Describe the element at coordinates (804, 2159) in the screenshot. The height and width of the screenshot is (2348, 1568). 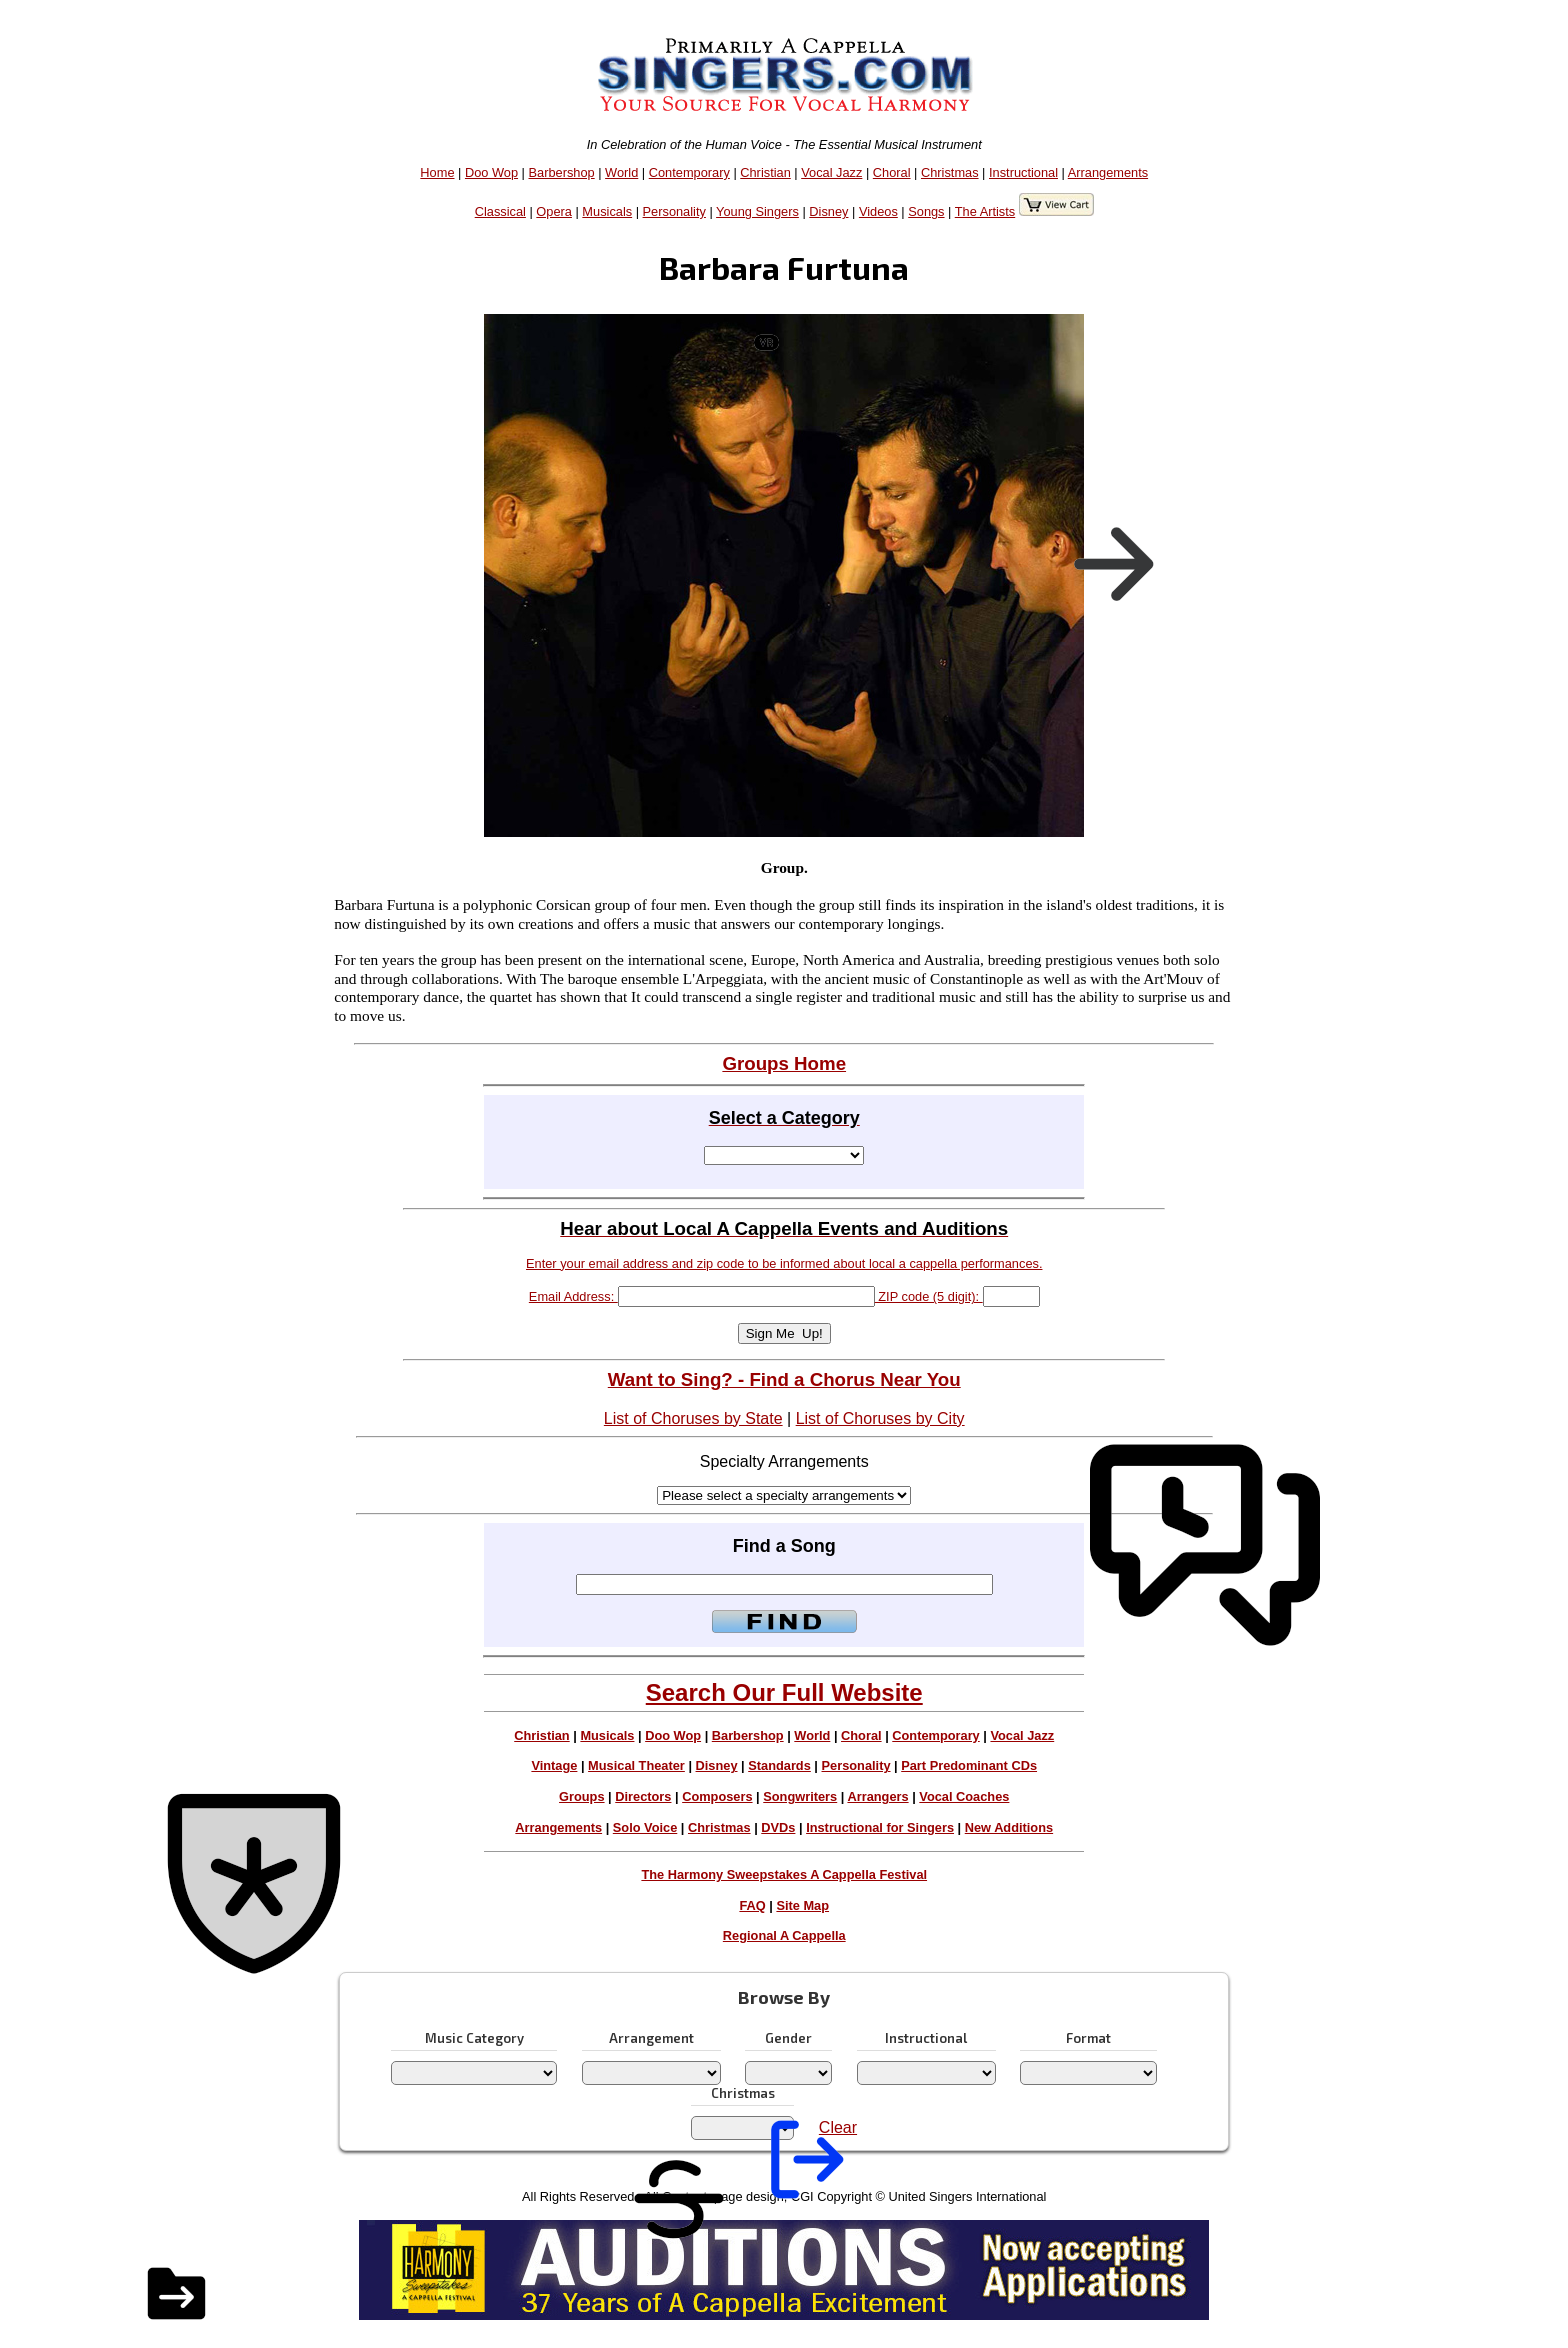
I see `sign out of your account` at that location.